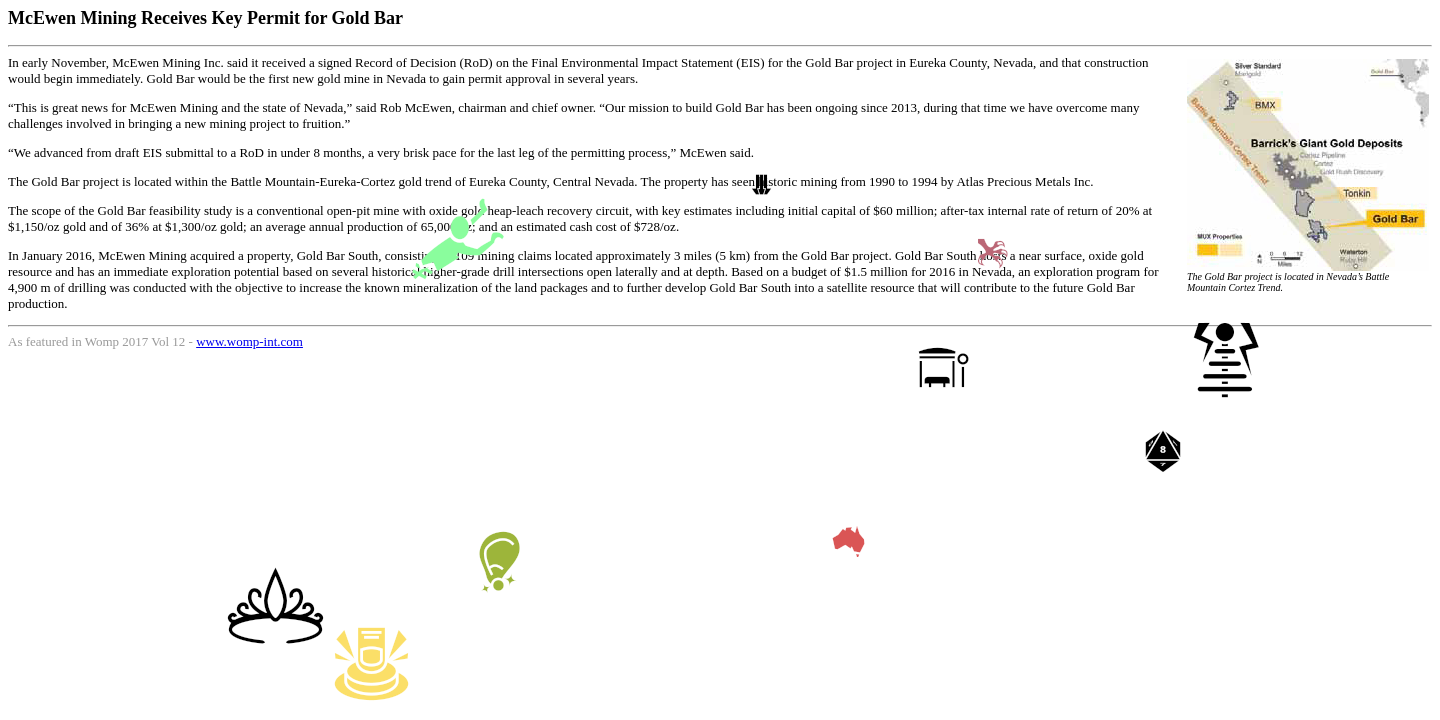  Describe the element at coordinates (761, 184) in the screenshot. I see `activate a powerful downward attack or smash move` at that location.